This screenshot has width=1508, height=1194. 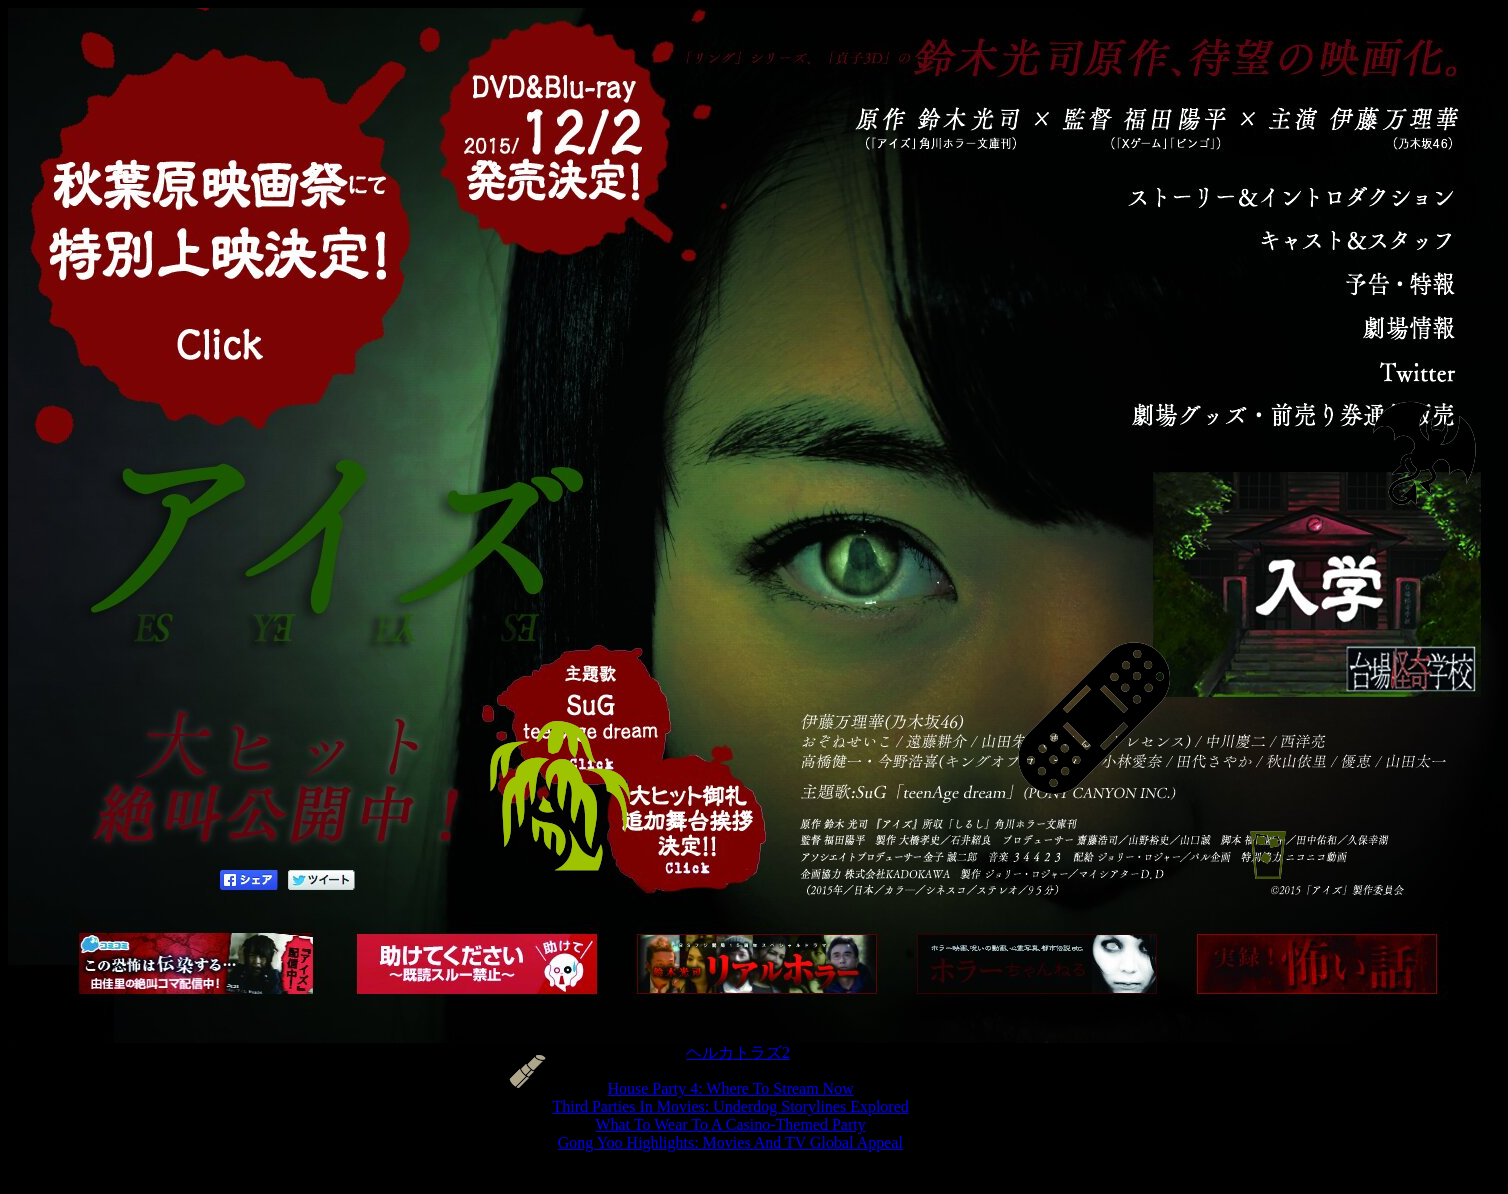 What do you see at coordinates (527, 1071) in the screenshot?
I see `access makeup or beauty tools` at bounding box center [527, 1071].